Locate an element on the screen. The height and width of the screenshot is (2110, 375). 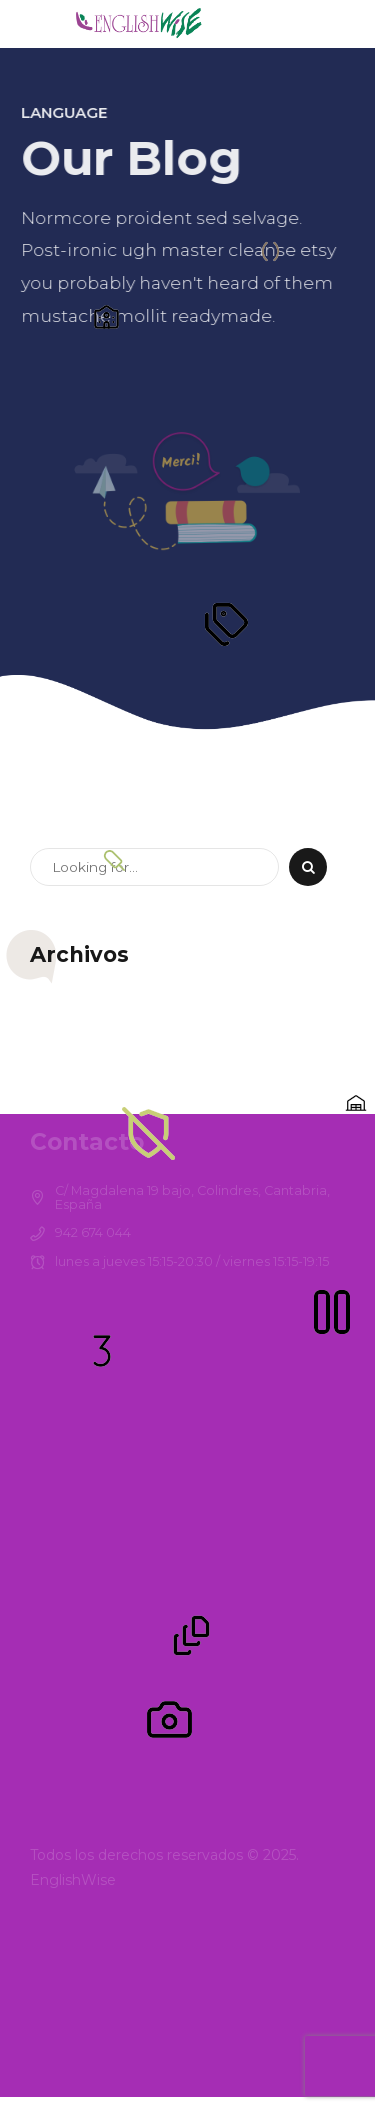
stretch or resize content vertically is located at coordinates (332, 1312).